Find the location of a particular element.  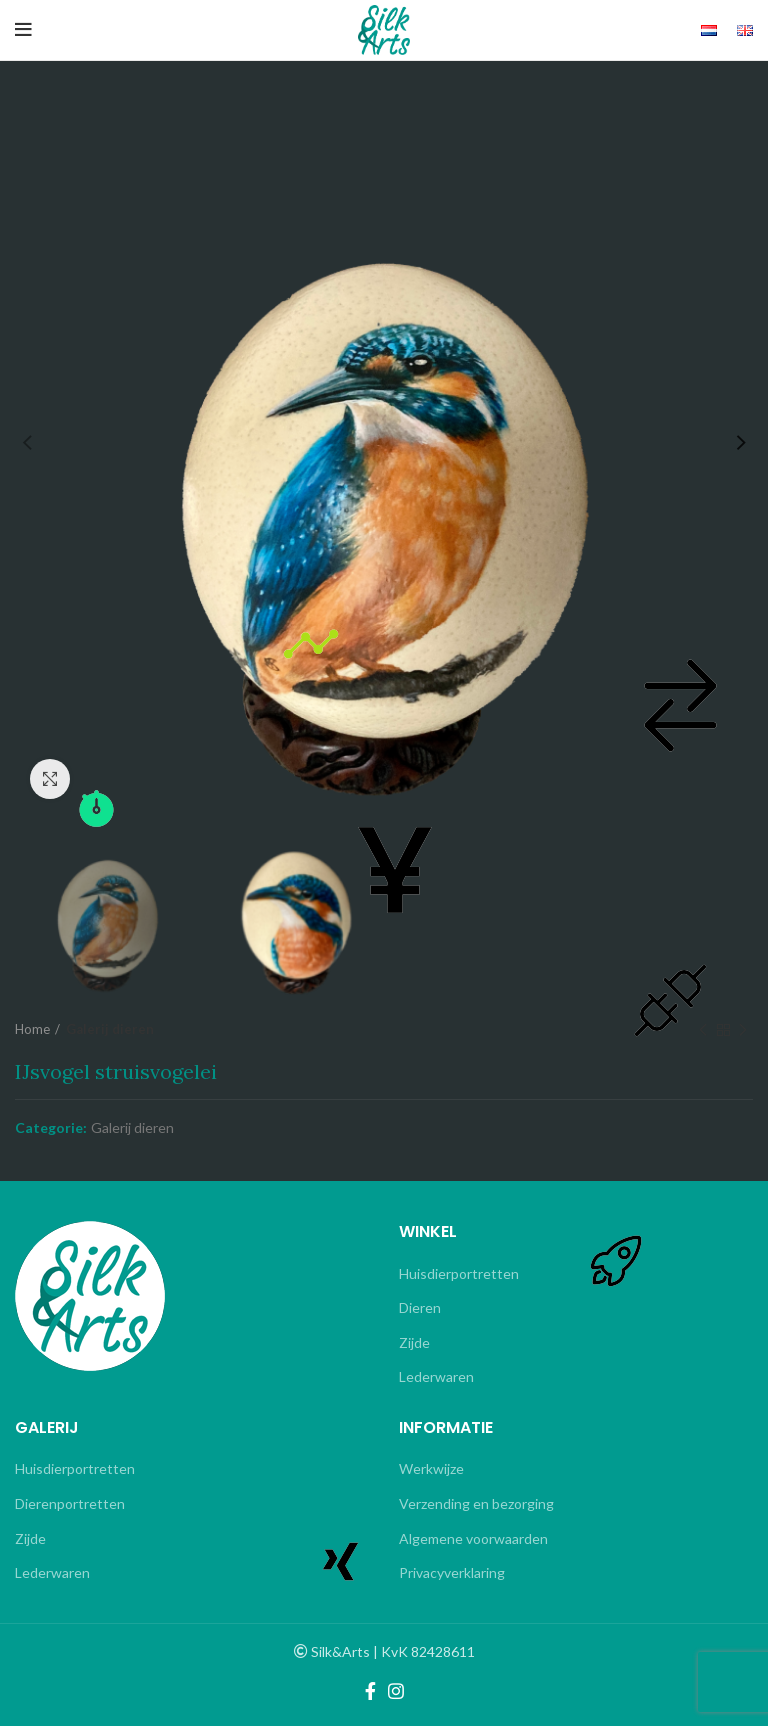

visit xing professional network profile is located at coordinates (340, 1561).